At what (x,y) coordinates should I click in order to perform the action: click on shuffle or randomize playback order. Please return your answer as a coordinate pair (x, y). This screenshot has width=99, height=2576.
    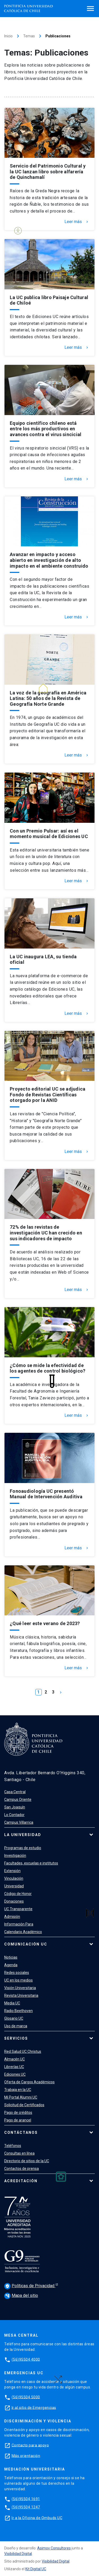
    Looking at the image, I should click on (58, 2380).